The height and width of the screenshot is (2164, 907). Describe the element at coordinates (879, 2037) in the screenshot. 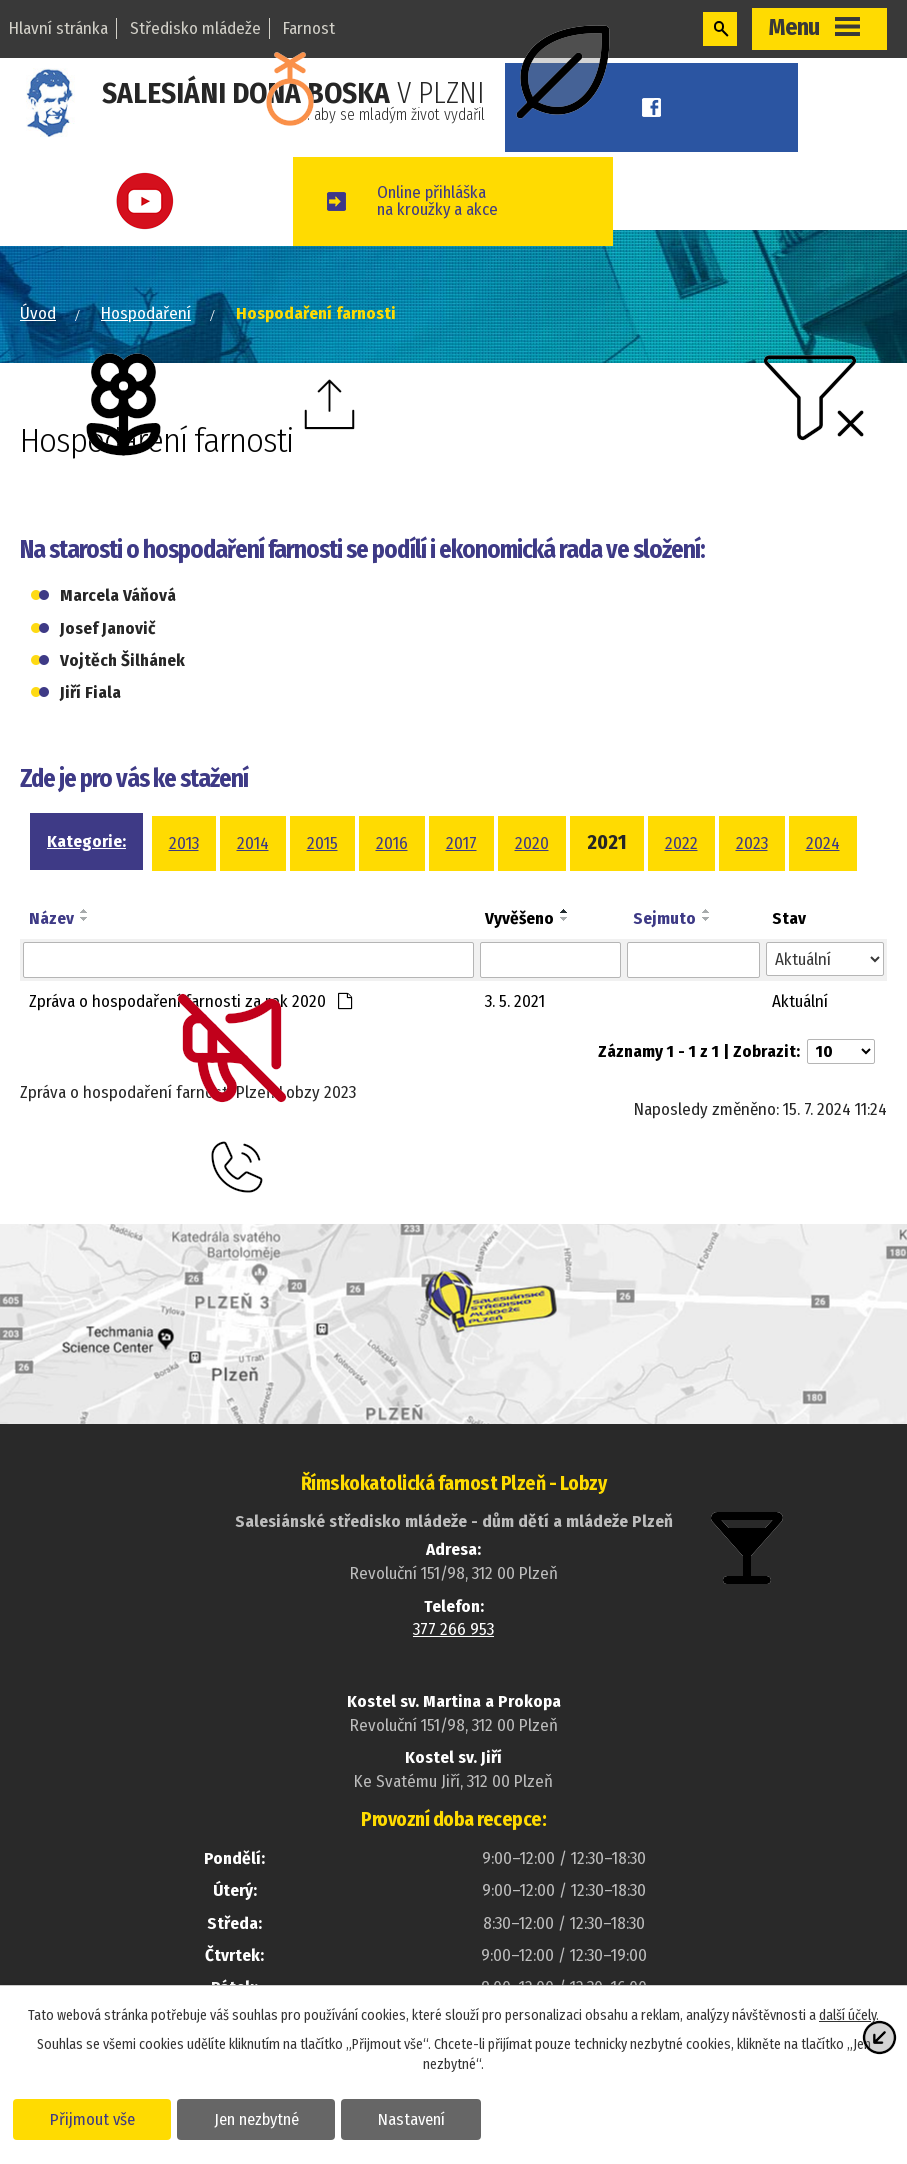

I see `navigate to the previous or lower-left section` at that location.